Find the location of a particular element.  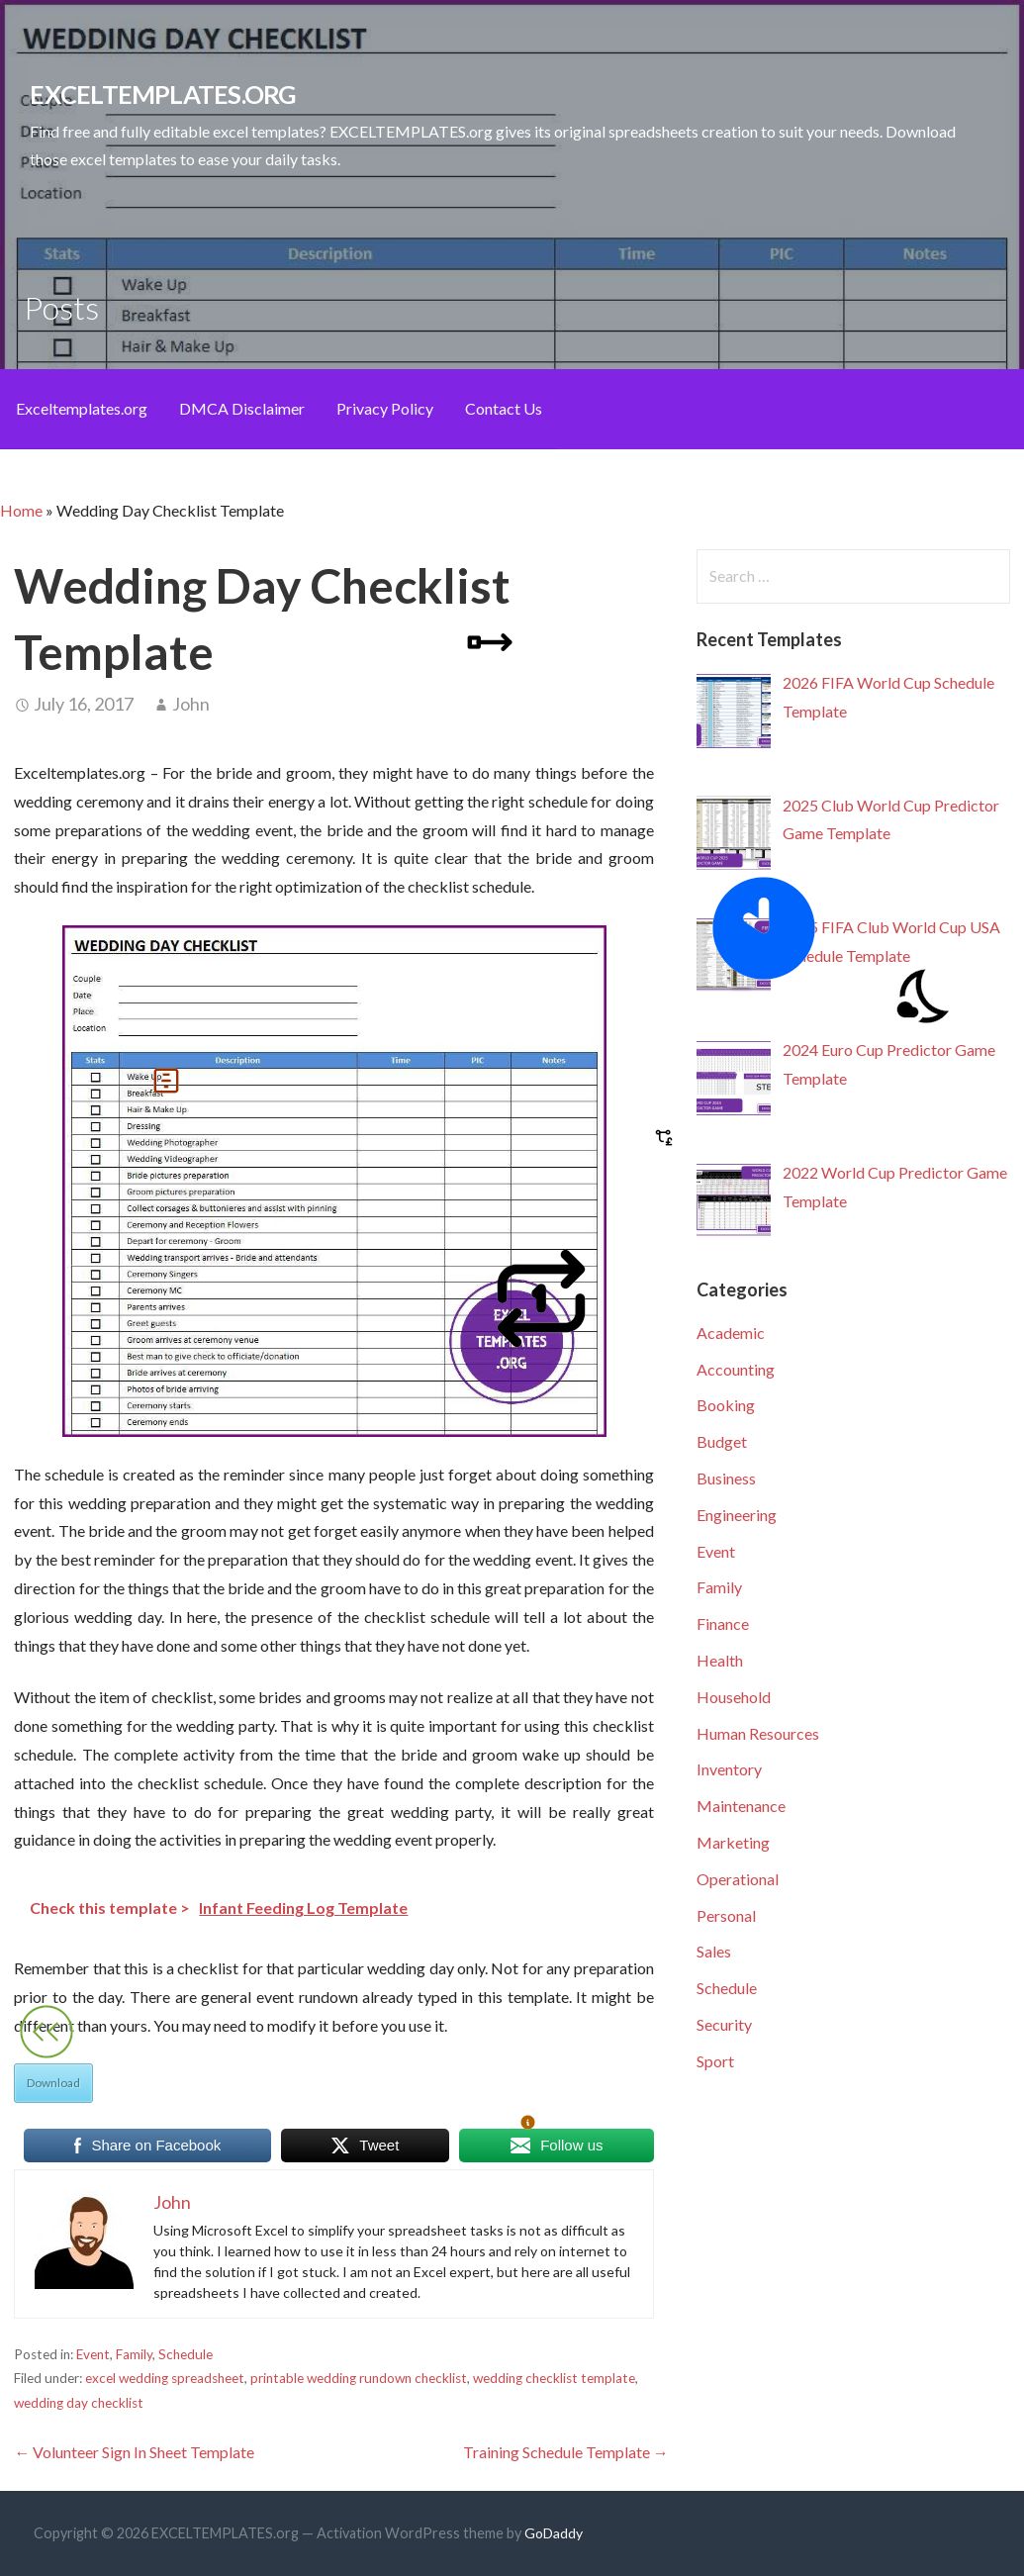

center align content with stretch distribution is located at coordinates (166, 1081).